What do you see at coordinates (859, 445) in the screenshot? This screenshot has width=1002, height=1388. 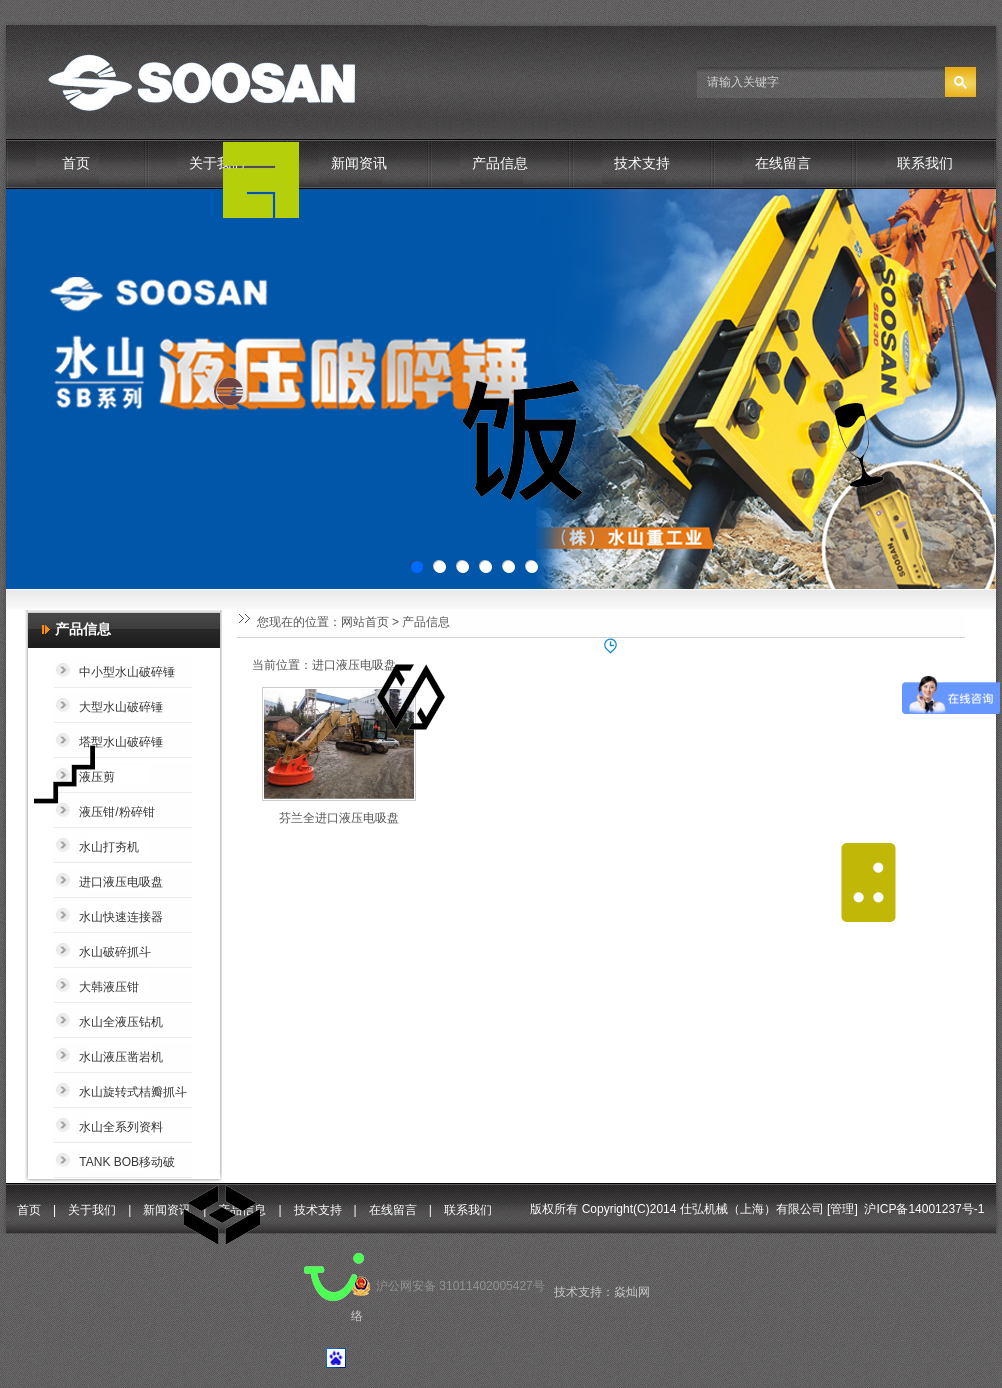 I see `wine compatibility layer application logo` at bounding box center [859, 445].